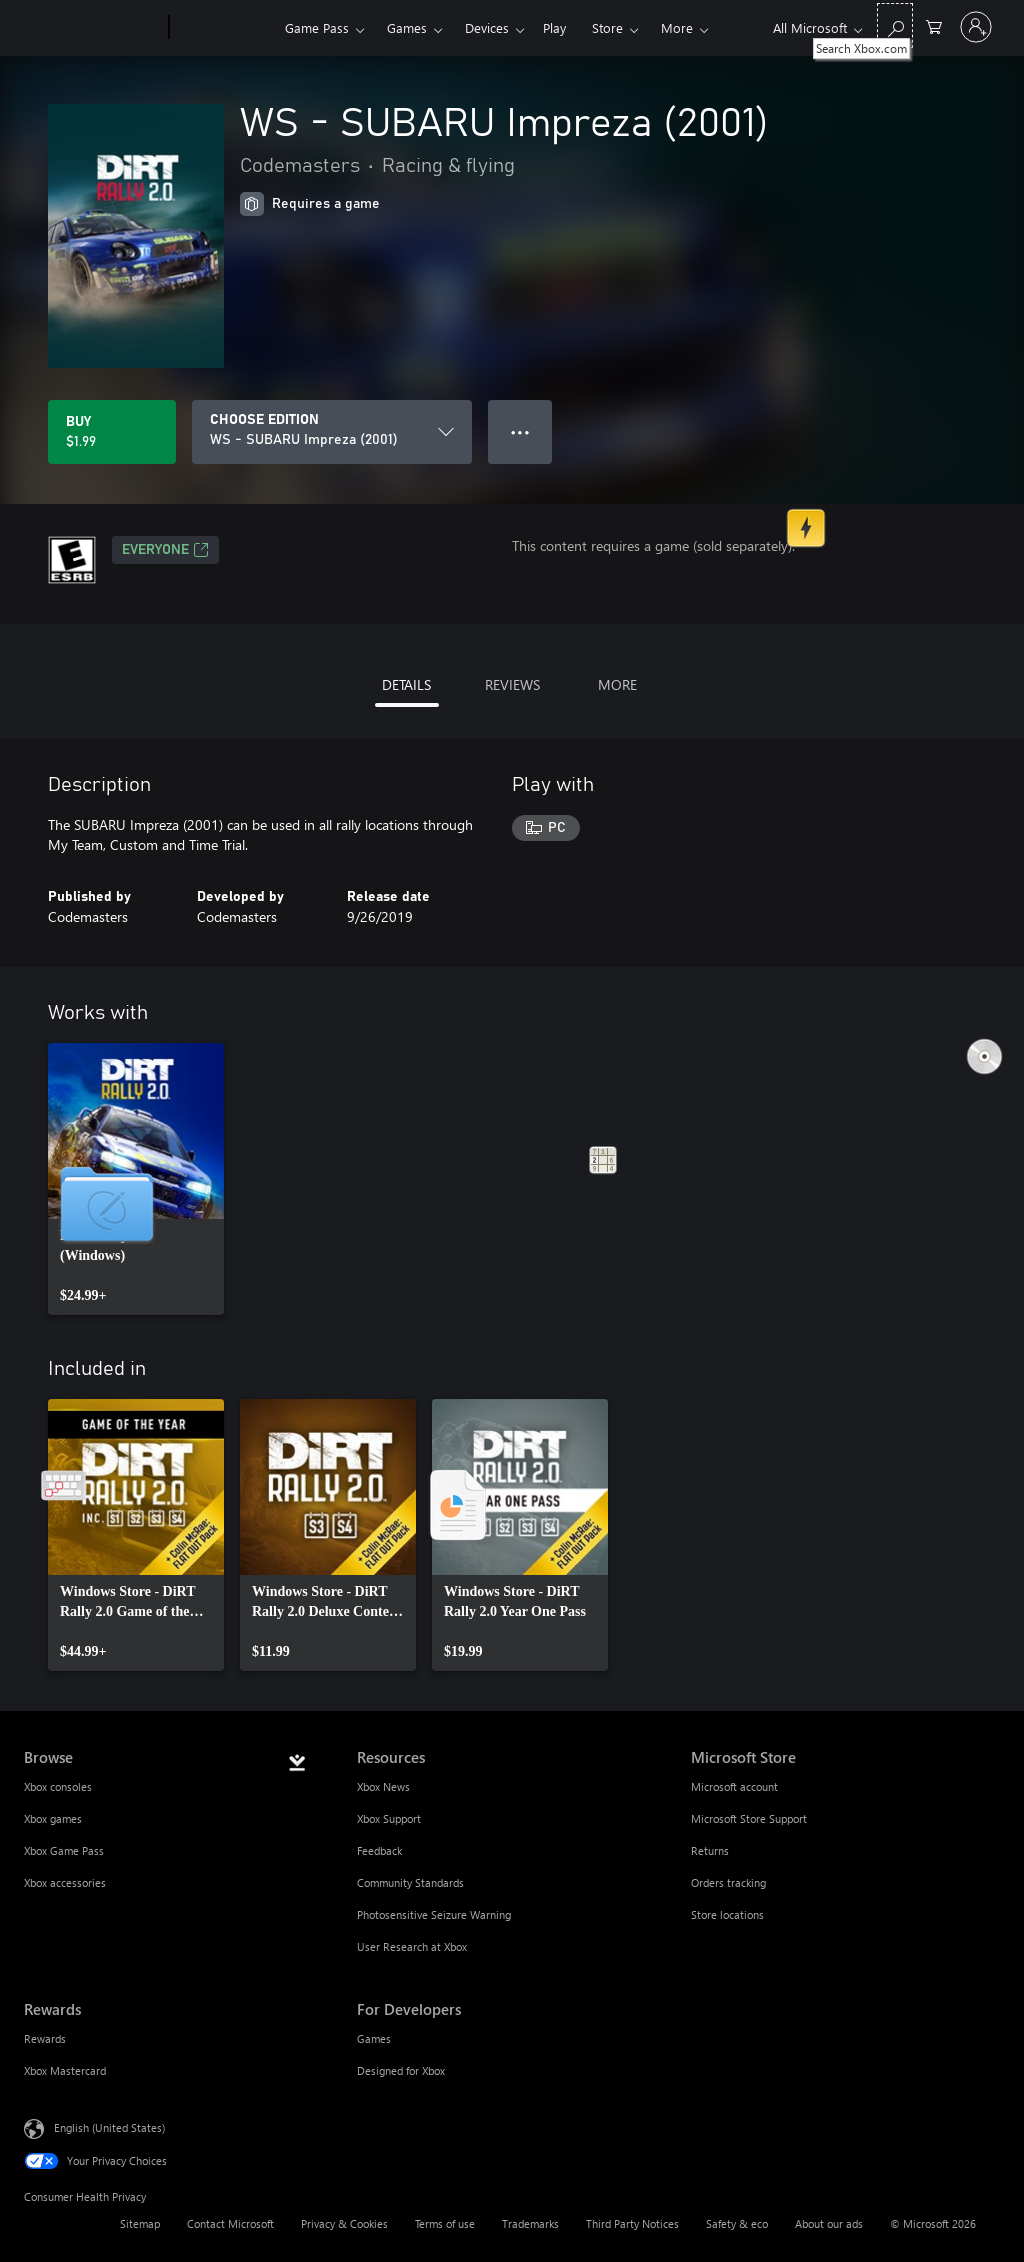 The image size is (1024, 2262). I want to click on scroll to bottom of page or list, so click(297, 1763).